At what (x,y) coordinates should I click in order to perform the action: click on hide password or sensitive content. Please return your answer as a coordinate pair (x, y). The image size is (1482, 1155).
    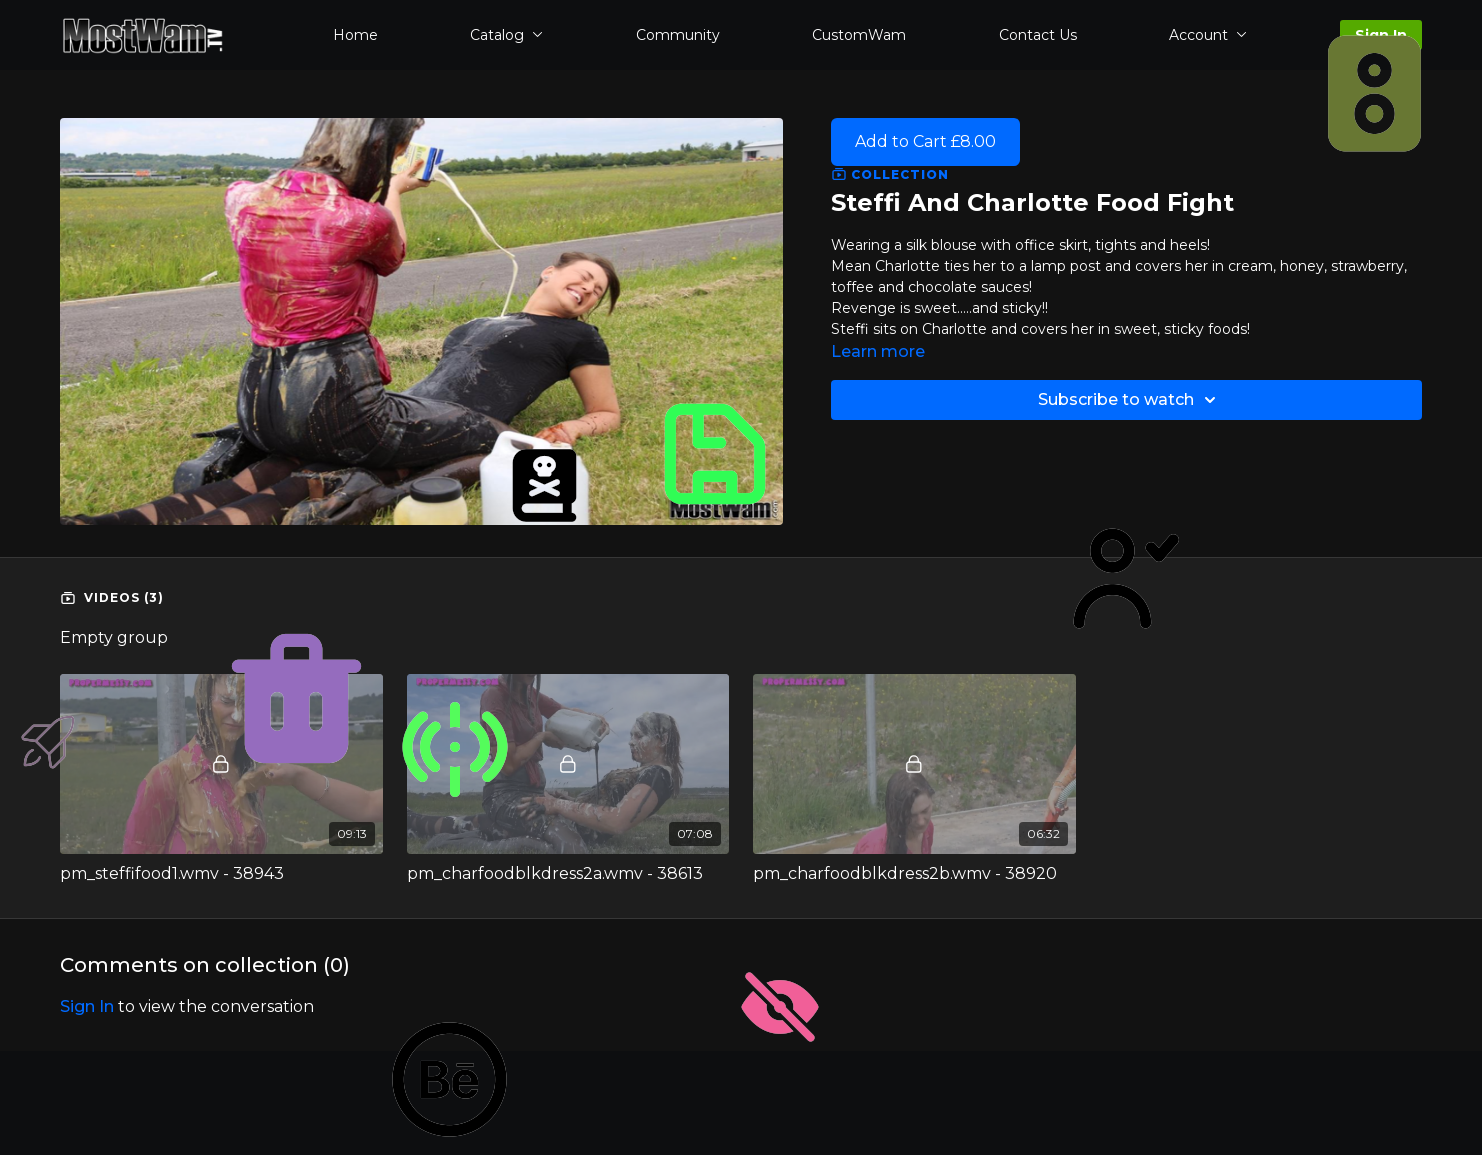
    Looking at the image, I should click on (780, 1007).